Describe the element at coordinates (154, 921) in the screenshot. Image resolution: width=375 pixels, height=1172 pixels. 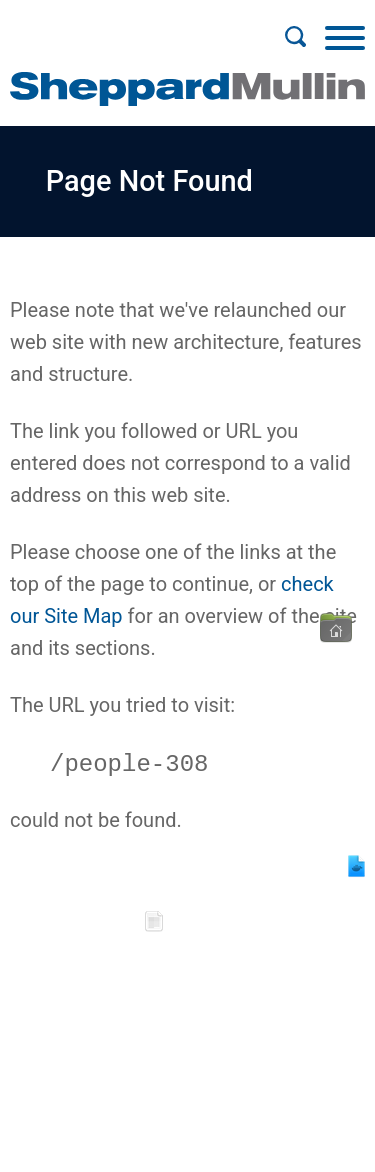
I see `open a text document` at that location.